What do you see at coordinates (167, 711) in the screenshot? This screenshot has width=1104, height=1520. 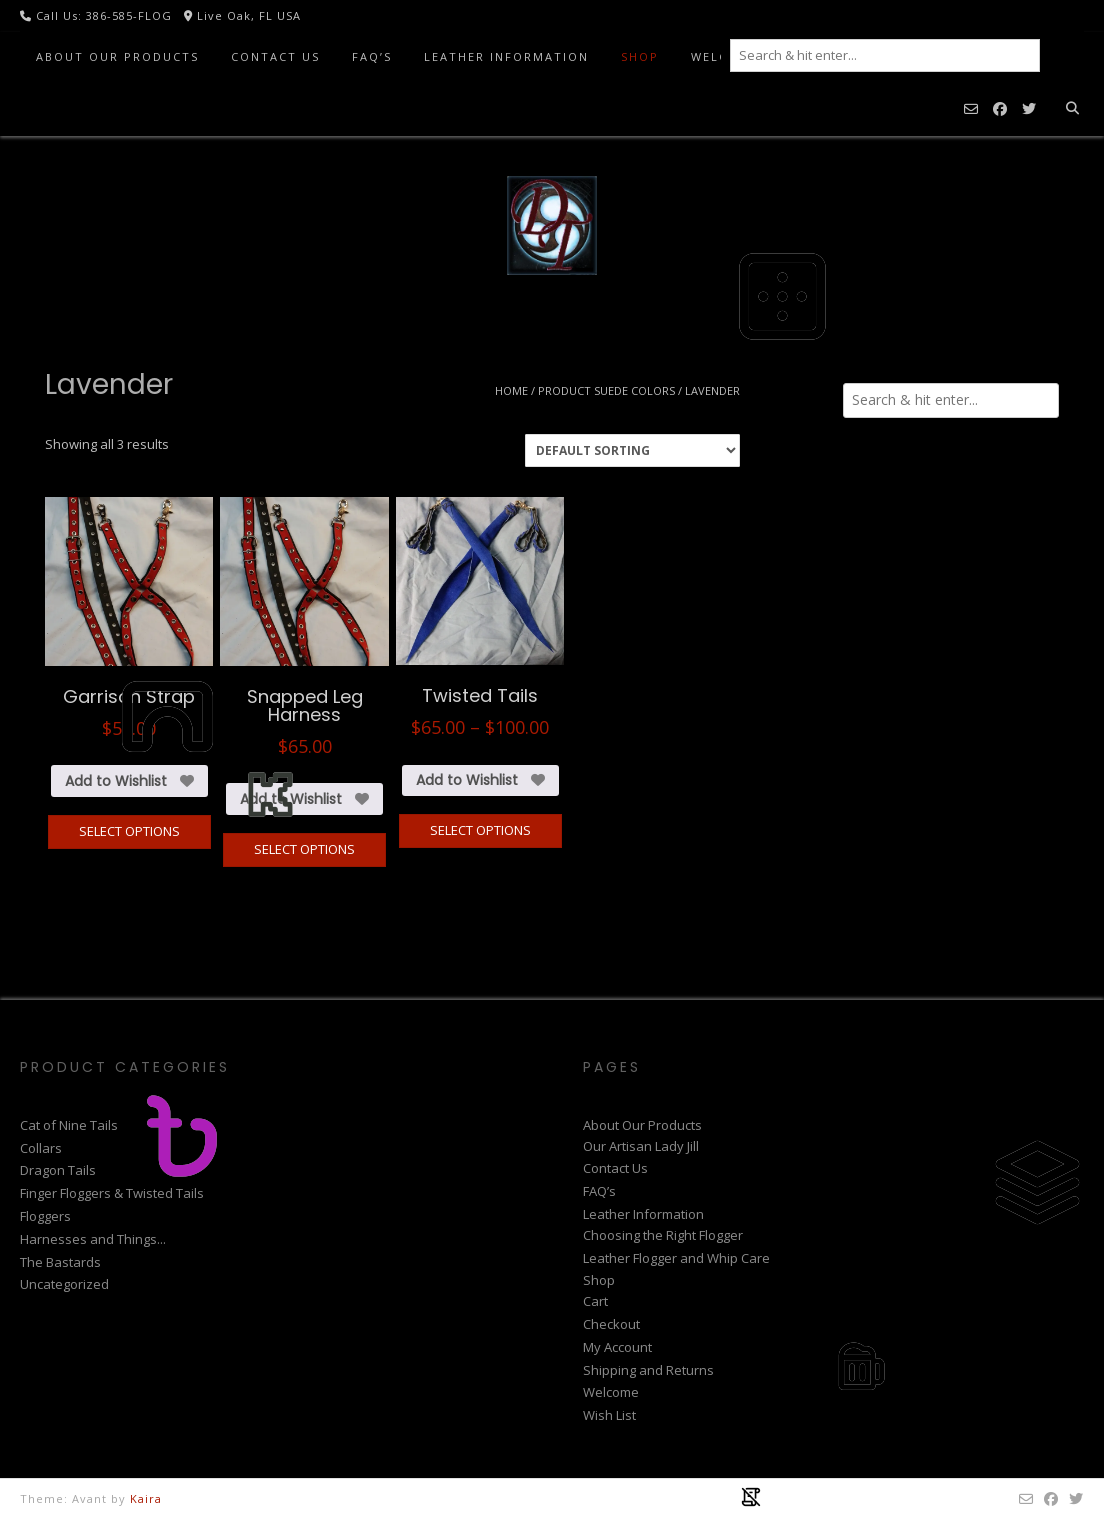 I see `view bridge or infrastructure information` at bounding box center [167, 711].